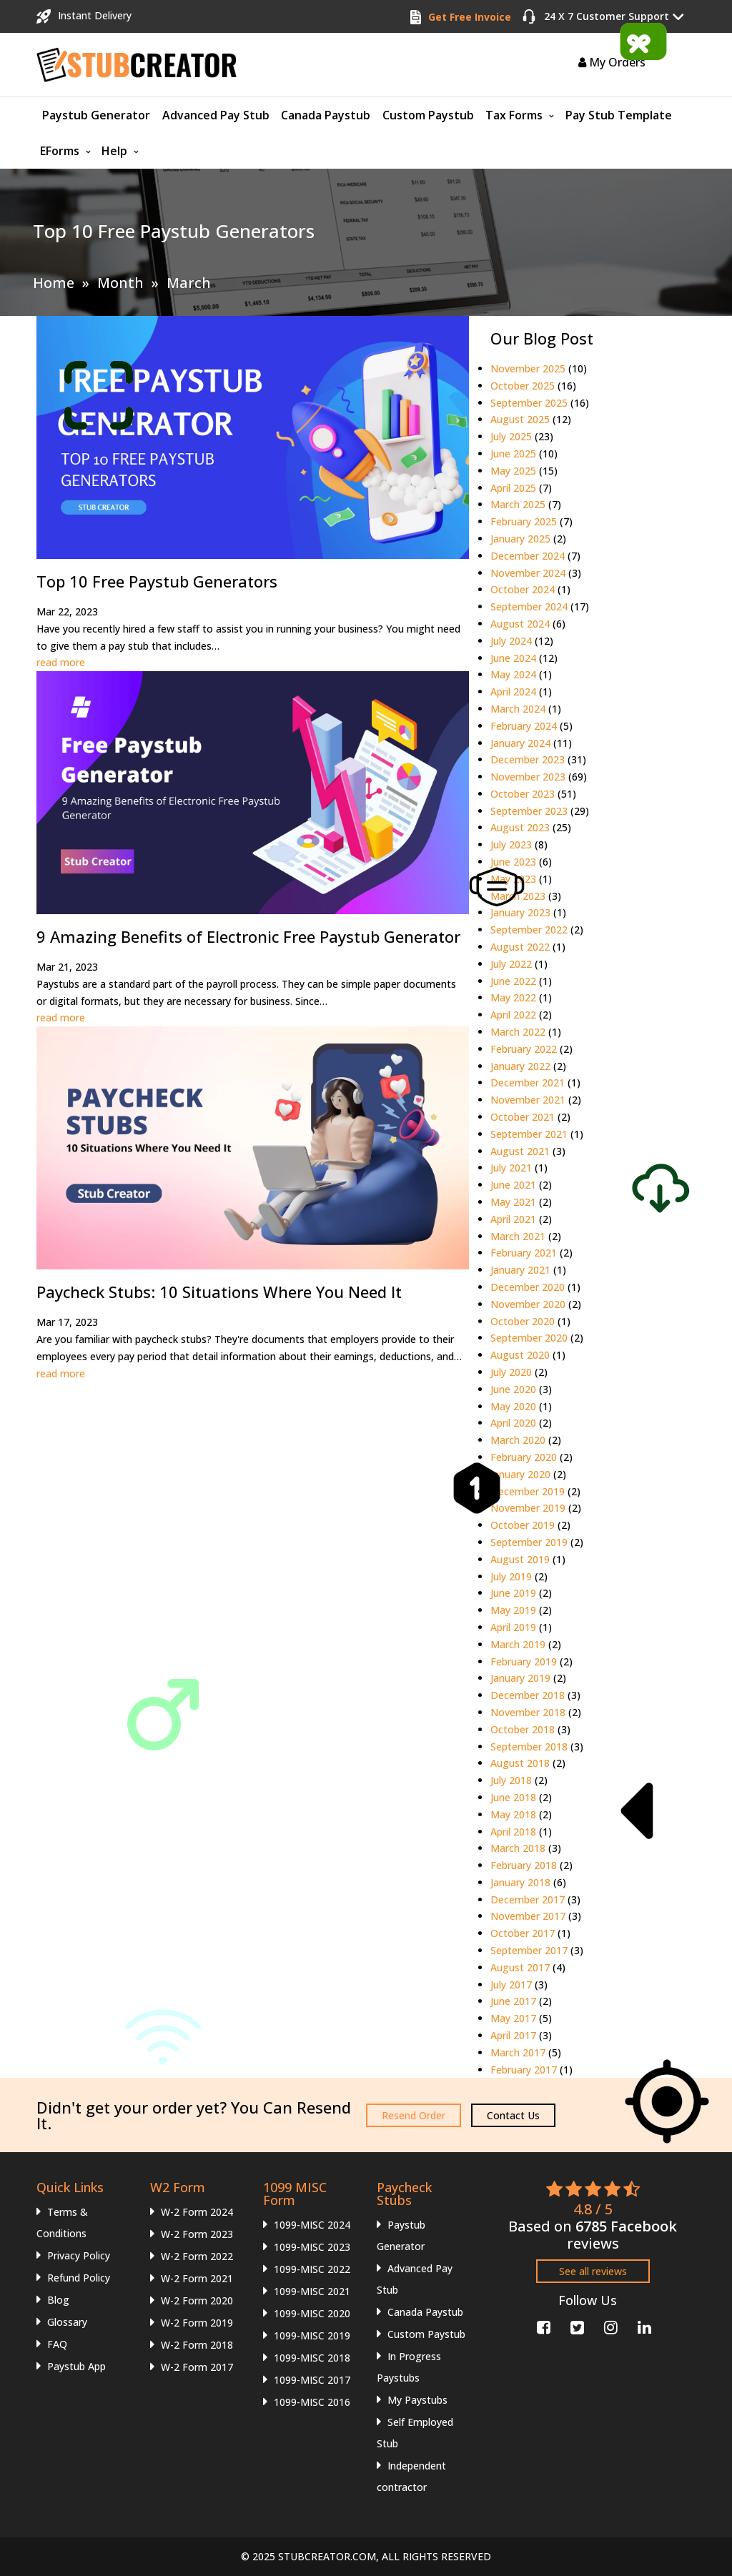 The height and width of the screenshot is (2576, 732). I want to click on go back to the previous screen, so click(640, 1810).